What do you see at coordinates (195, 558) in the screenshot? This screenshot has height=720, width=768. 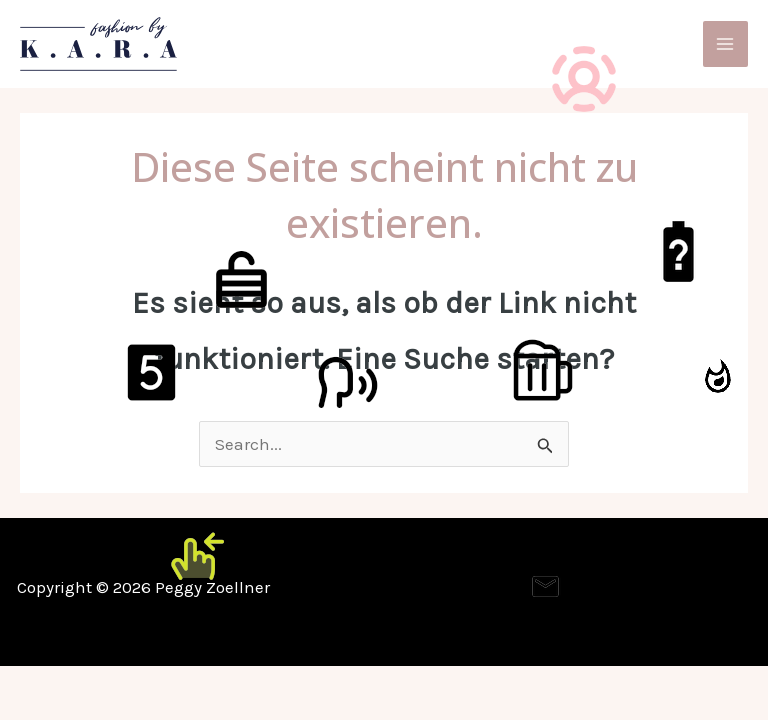 I see `swipe left to navigate or dismiss` at bounding box center [195, 558].